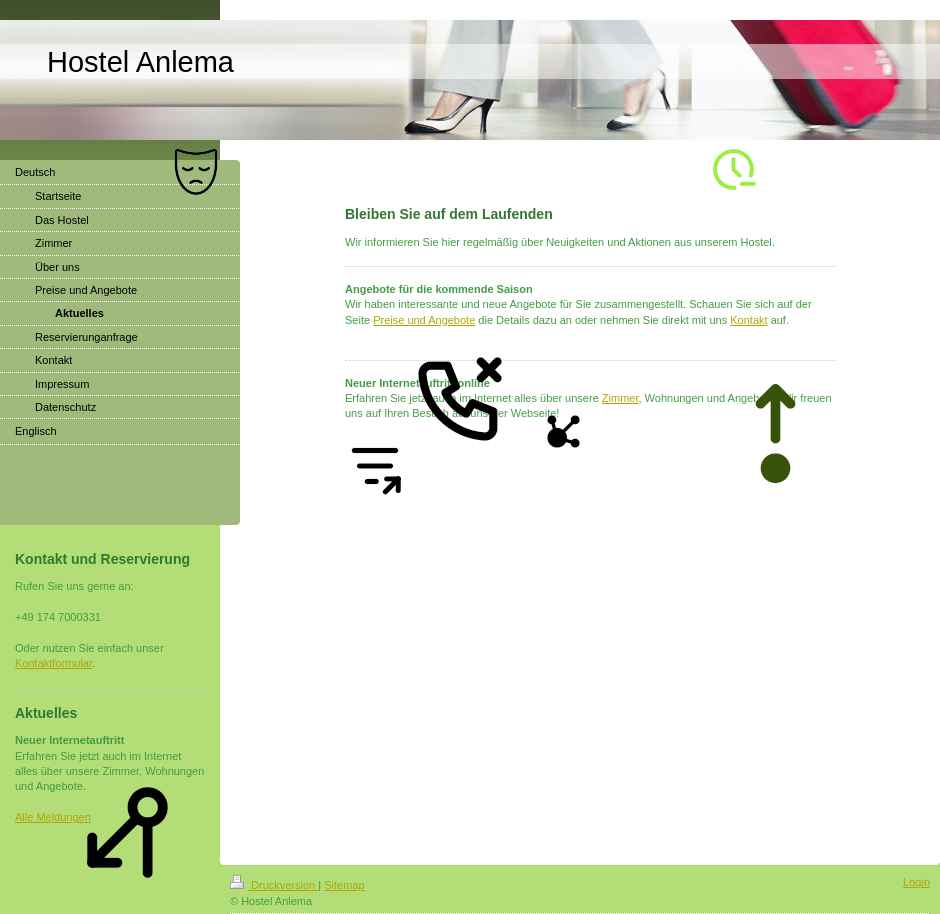  I want to click on share current filter settings, so click(375, 466).